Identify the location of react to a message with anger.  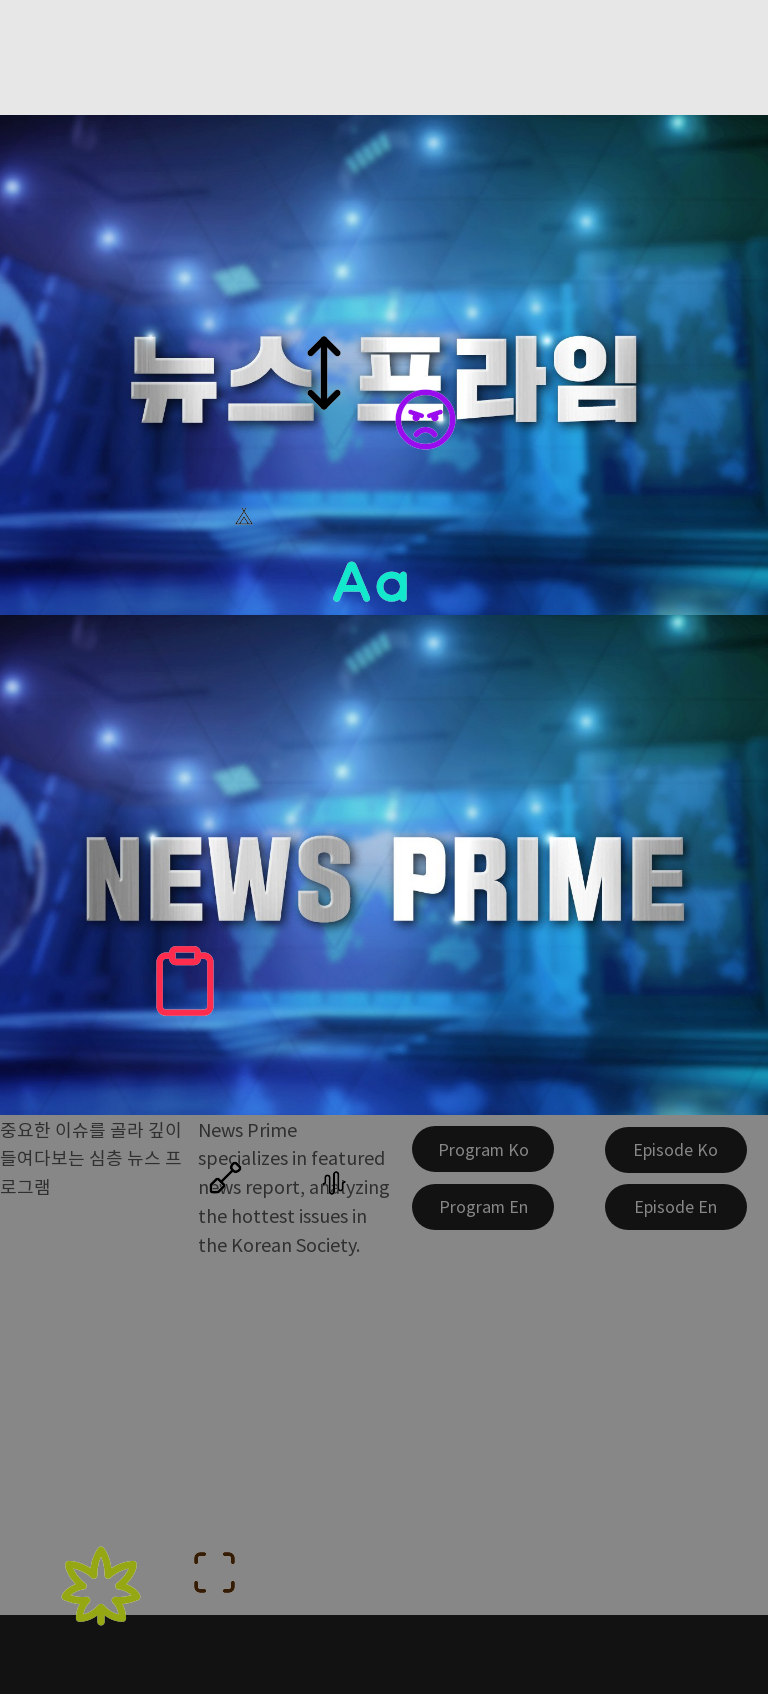
(425, 419).